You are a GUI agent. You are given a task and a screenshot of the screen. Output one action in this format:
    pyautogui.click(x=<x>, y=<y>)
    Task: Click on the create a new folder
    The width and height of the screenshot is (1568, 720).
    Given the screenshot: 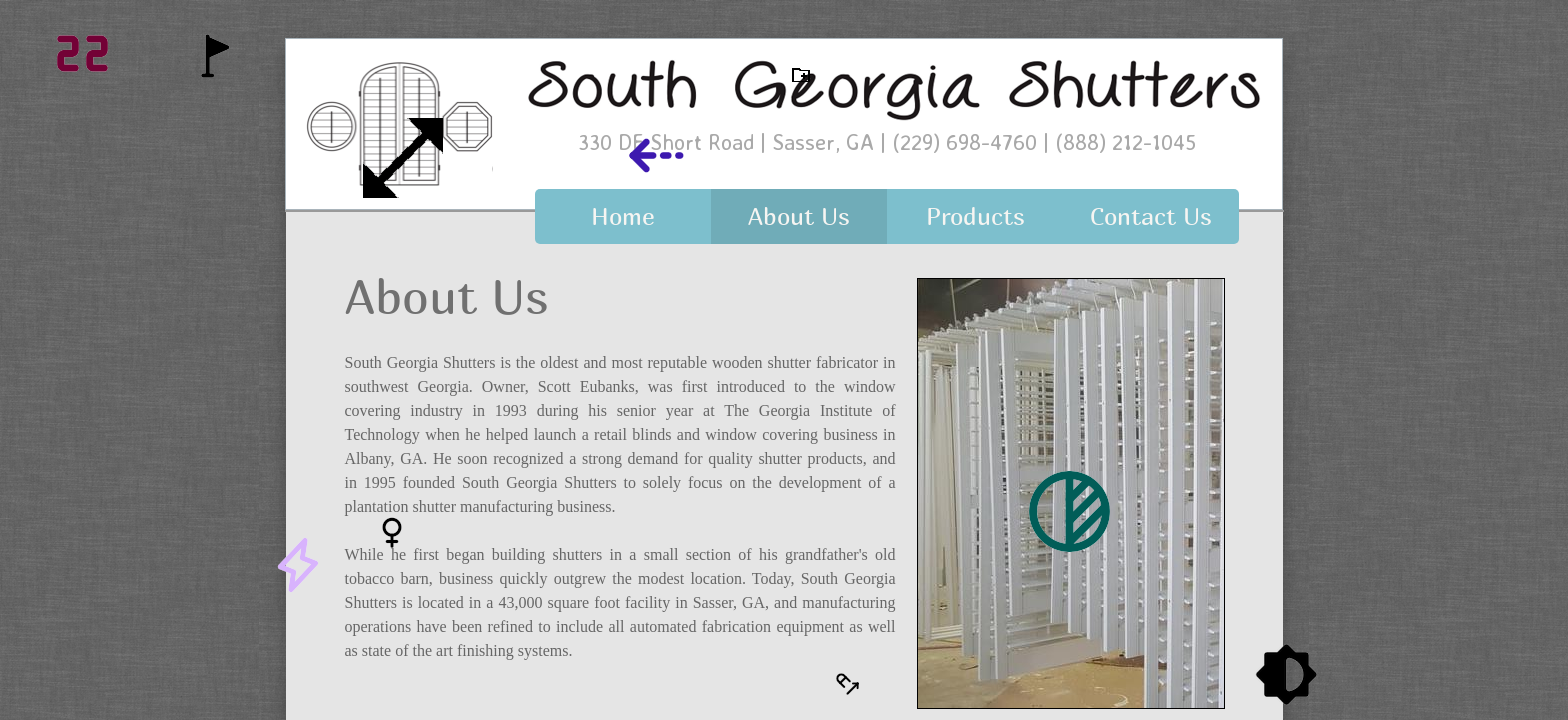 What is the action you would take?
    pyautogui.click(x=801, y=75)
    